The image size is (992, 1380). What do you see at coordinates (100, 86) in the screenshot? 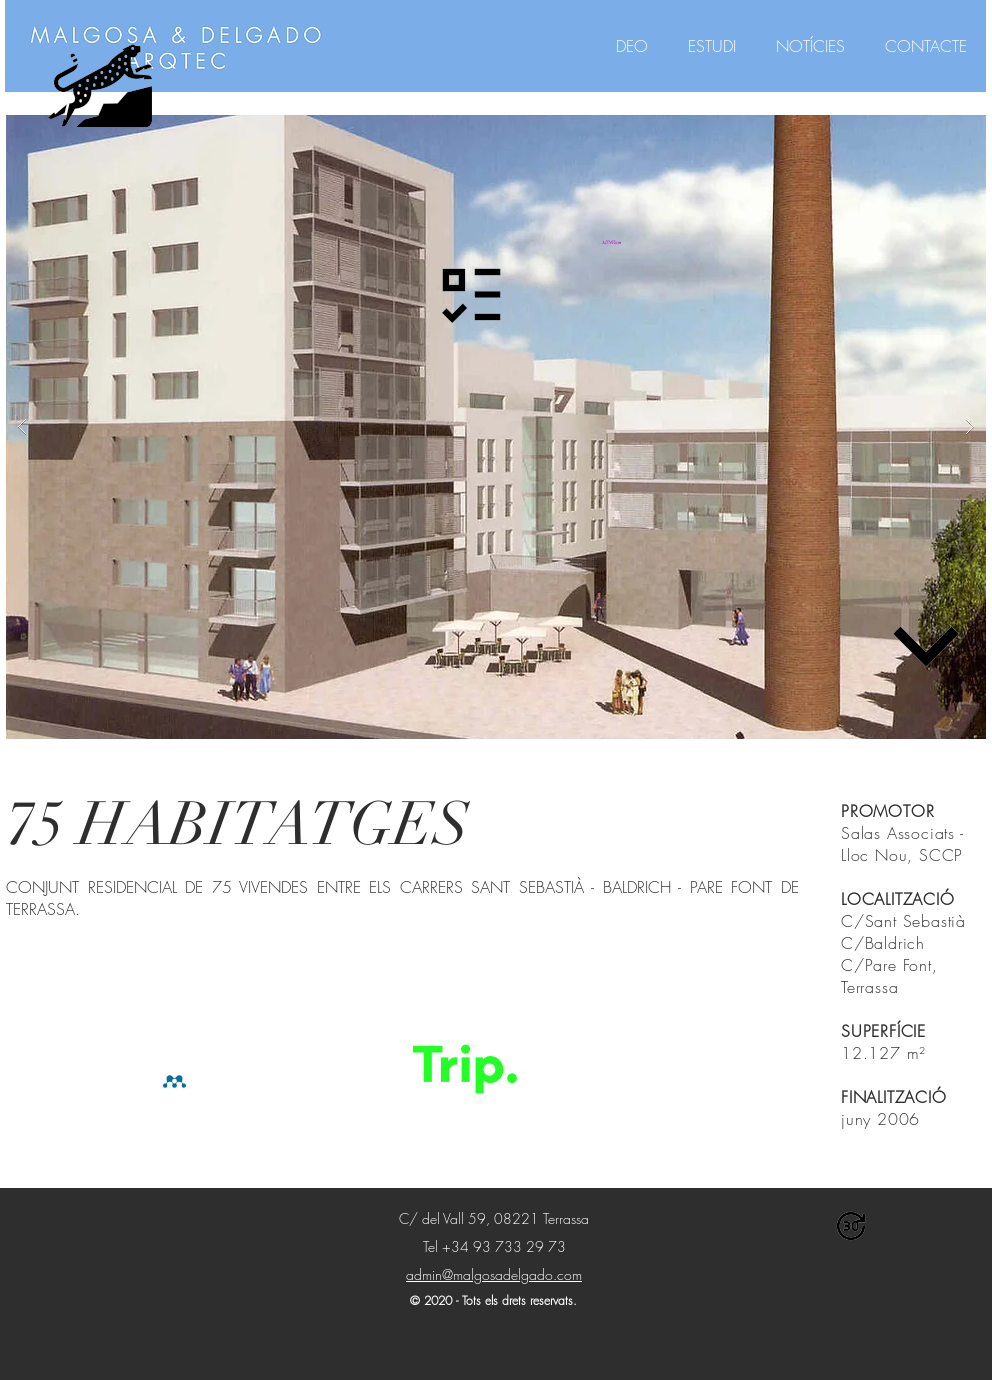
I see `navigate to RocksDB documentation or resources` at bounding box center [100, 86].